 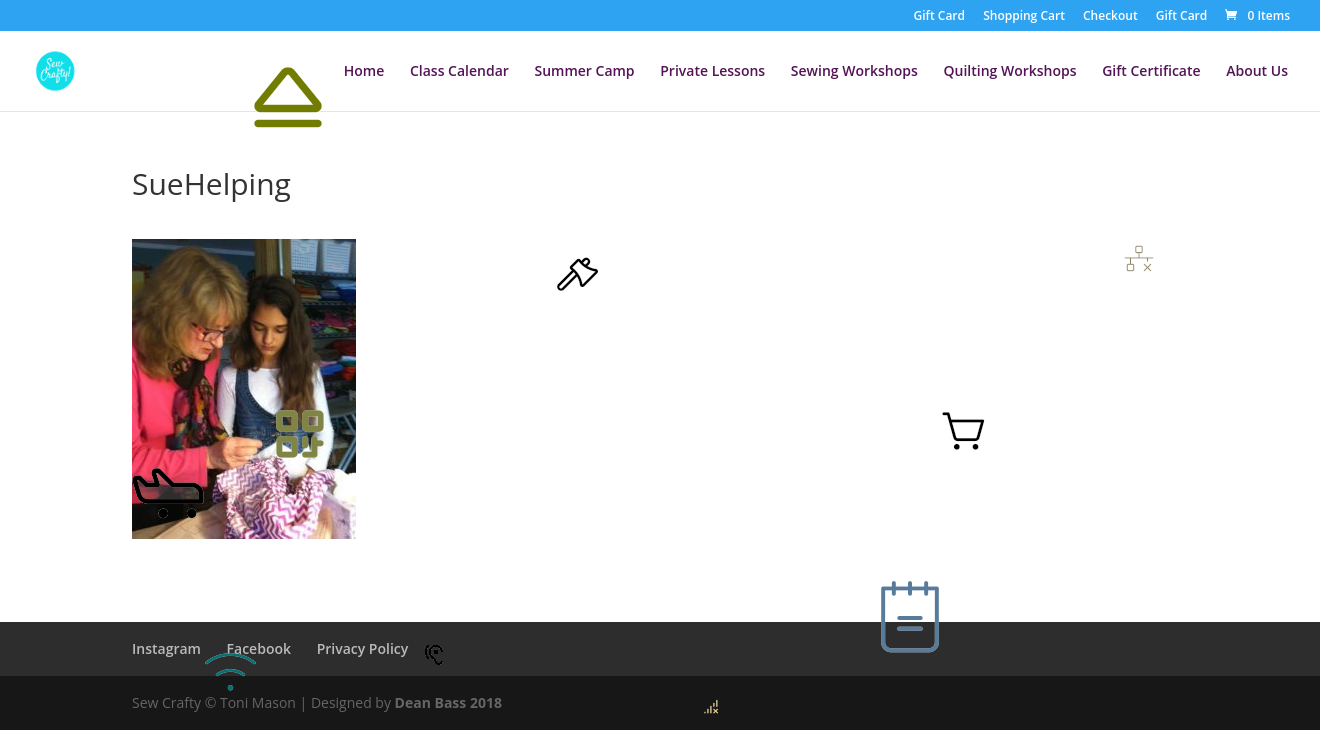 I want to click on eject media or disc, so click(x=288, y=101).